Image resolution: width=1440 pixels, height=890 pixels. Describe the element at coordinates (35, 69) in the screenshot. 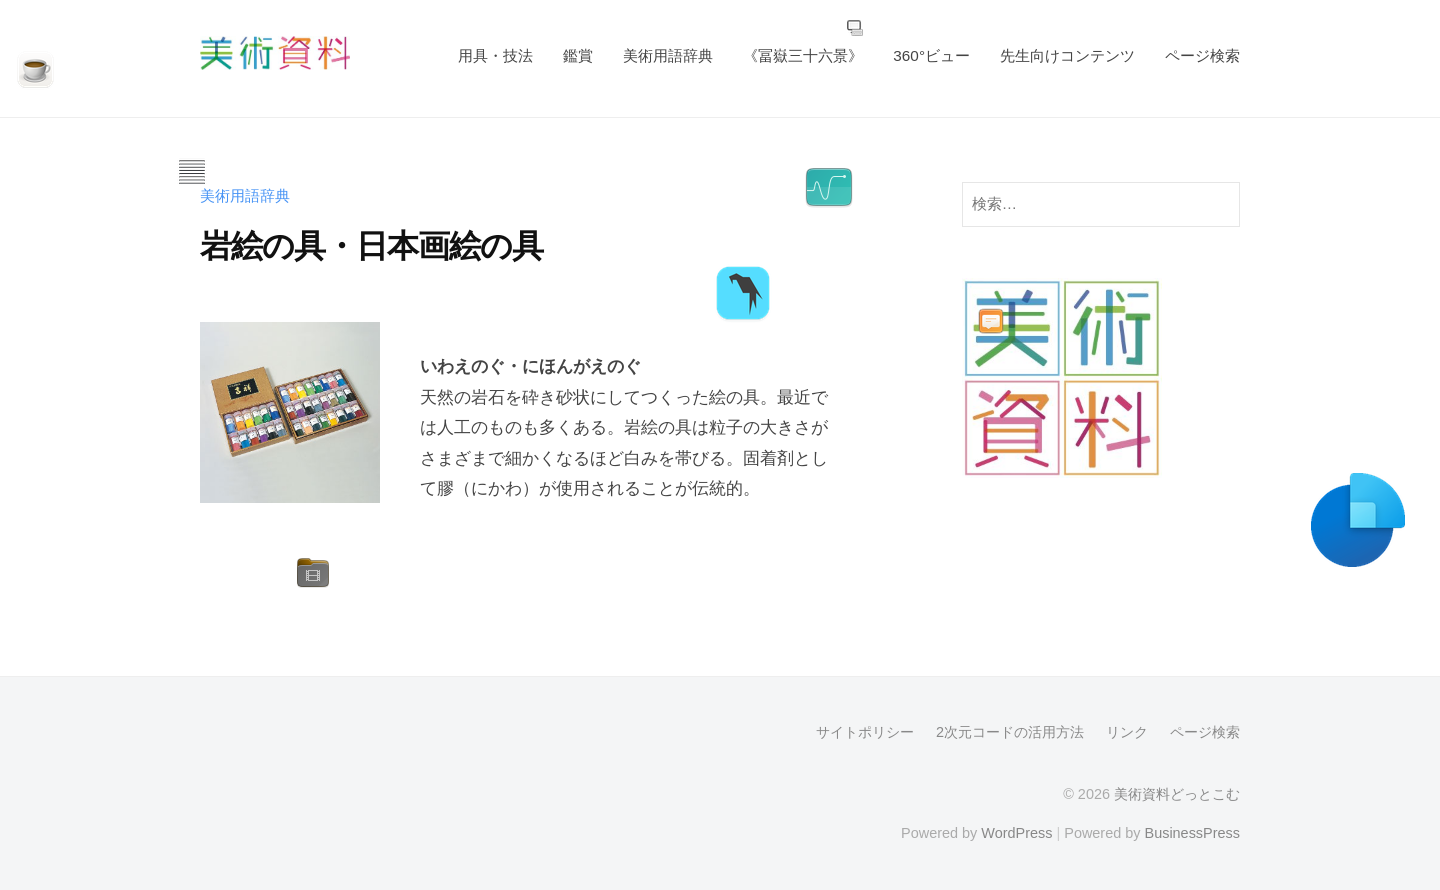

I see `launch a java application` at that location.